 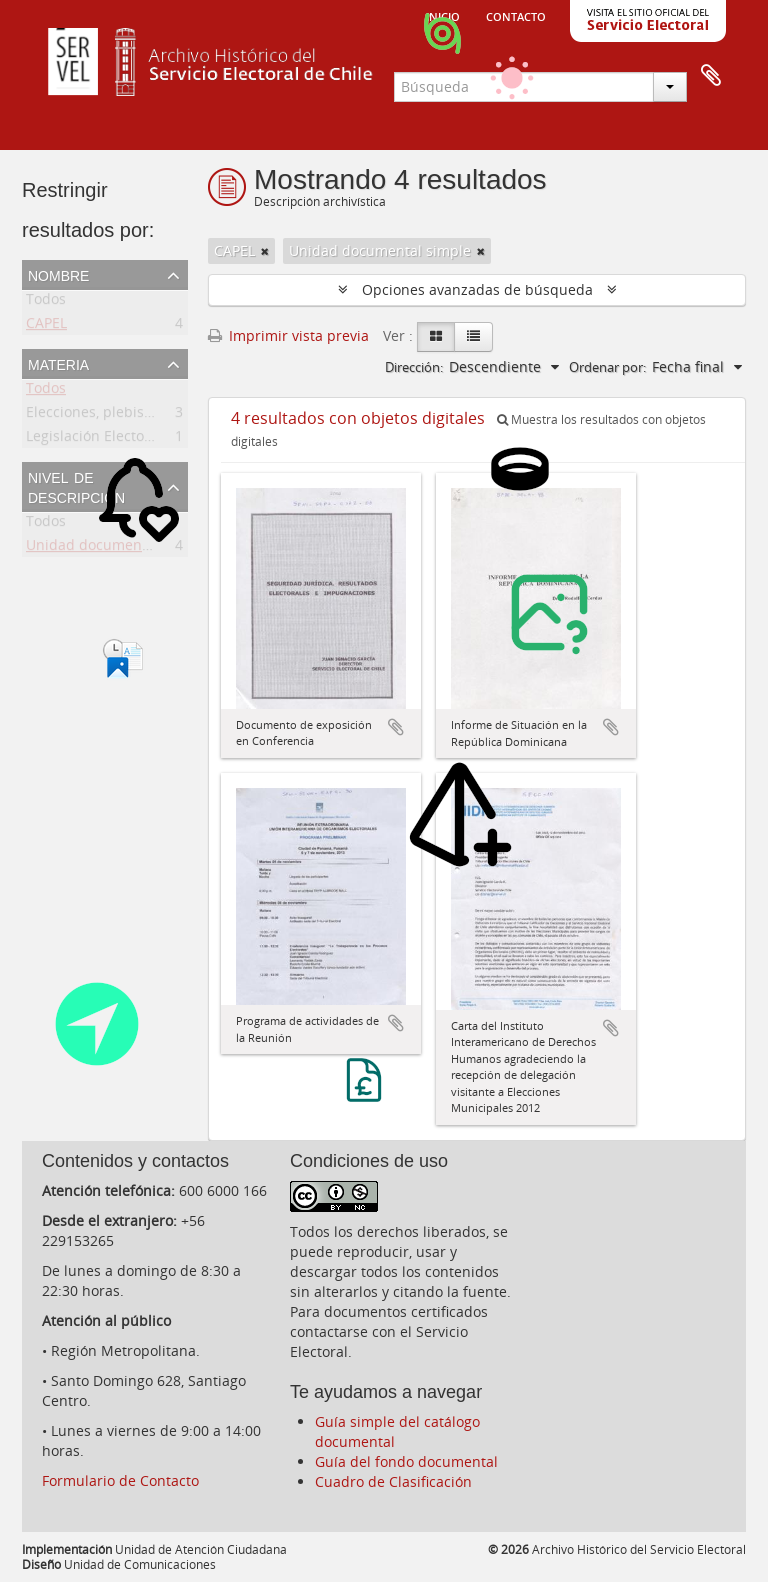 What do you see at coordinates (520, 469) in the screenshot?
I see `indicates a ring or jewelry item` at bounding box center [520, 469].